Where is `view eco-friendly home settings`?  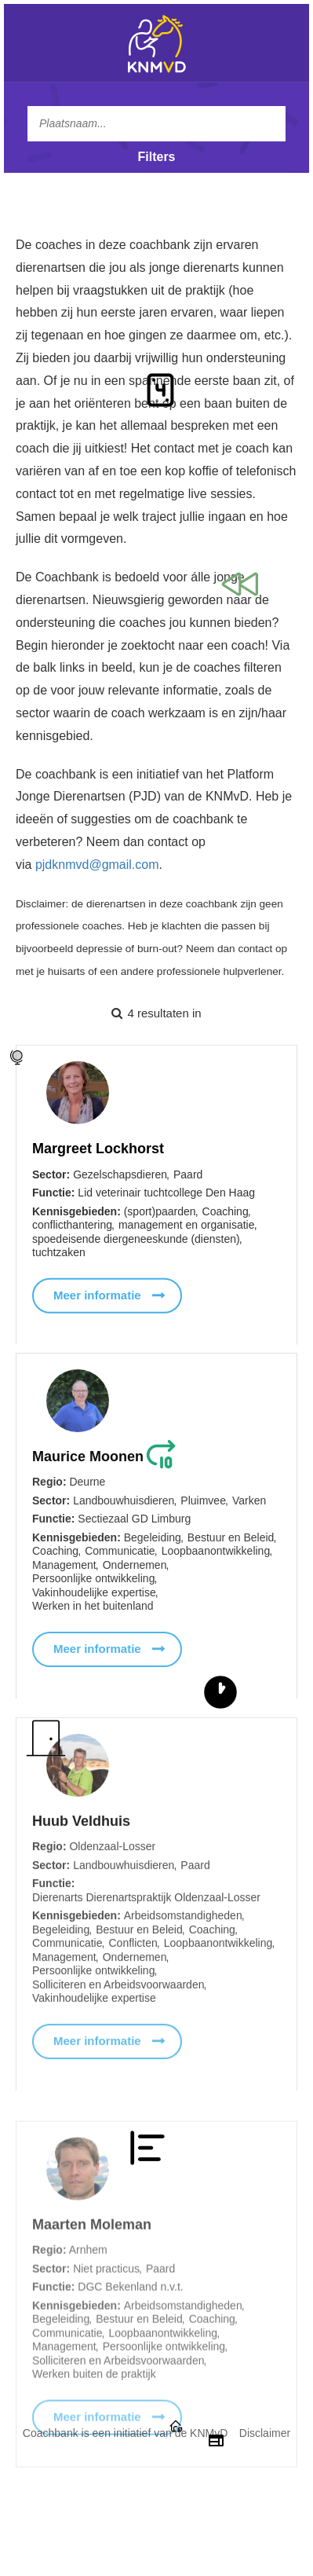
view eco-friendly home settings is located at coordinates (176, 2426).